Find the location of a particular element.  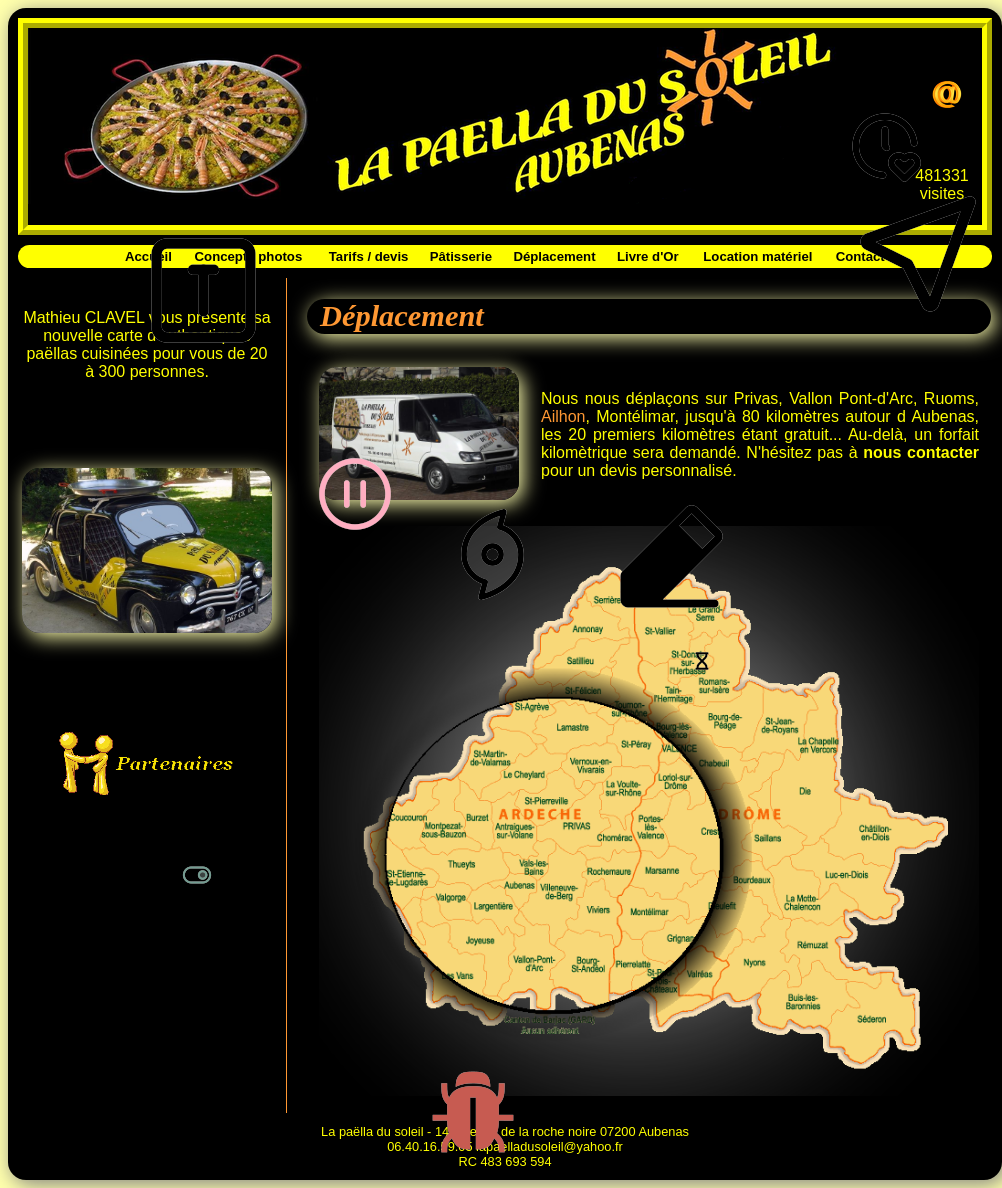

toggle switch in the "on" or enabled position is located at coordinates (197, 875).